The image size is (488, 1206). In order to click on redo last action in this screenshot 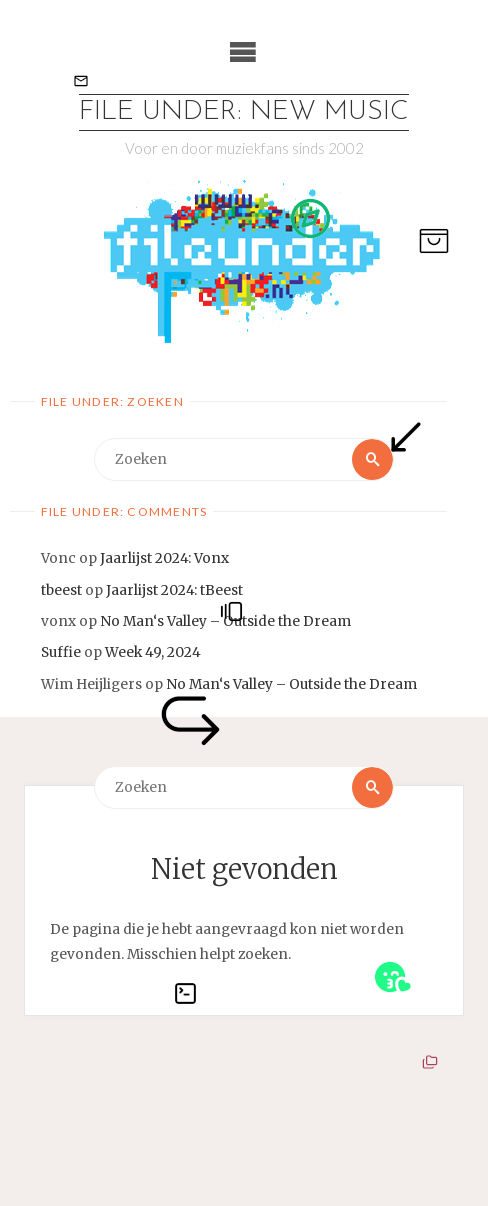, I will do `click(190, 718)`.